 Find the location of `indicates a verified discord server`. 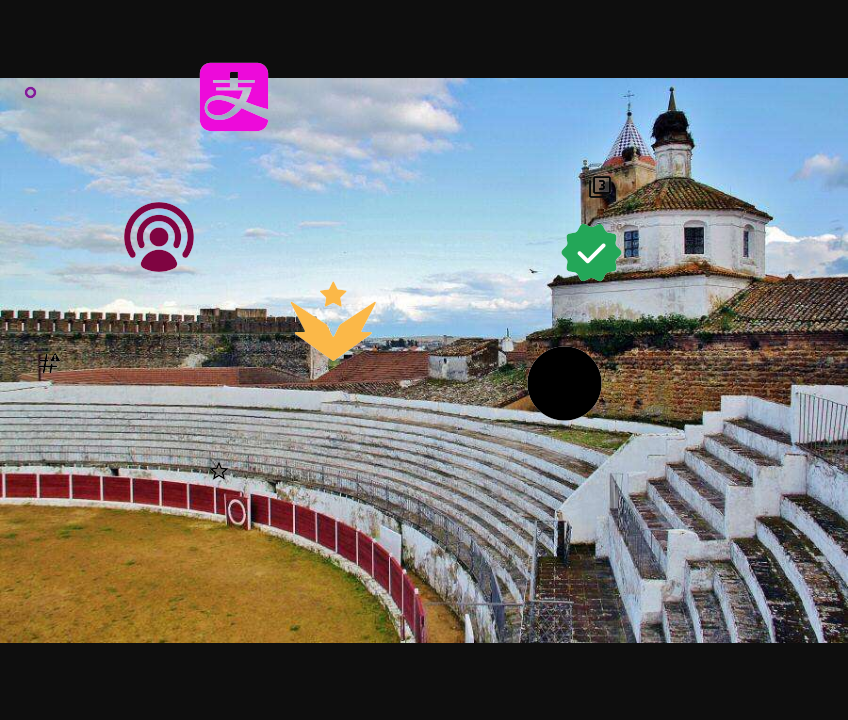

indicates a verified discord server is located at coordinates (591, 252).